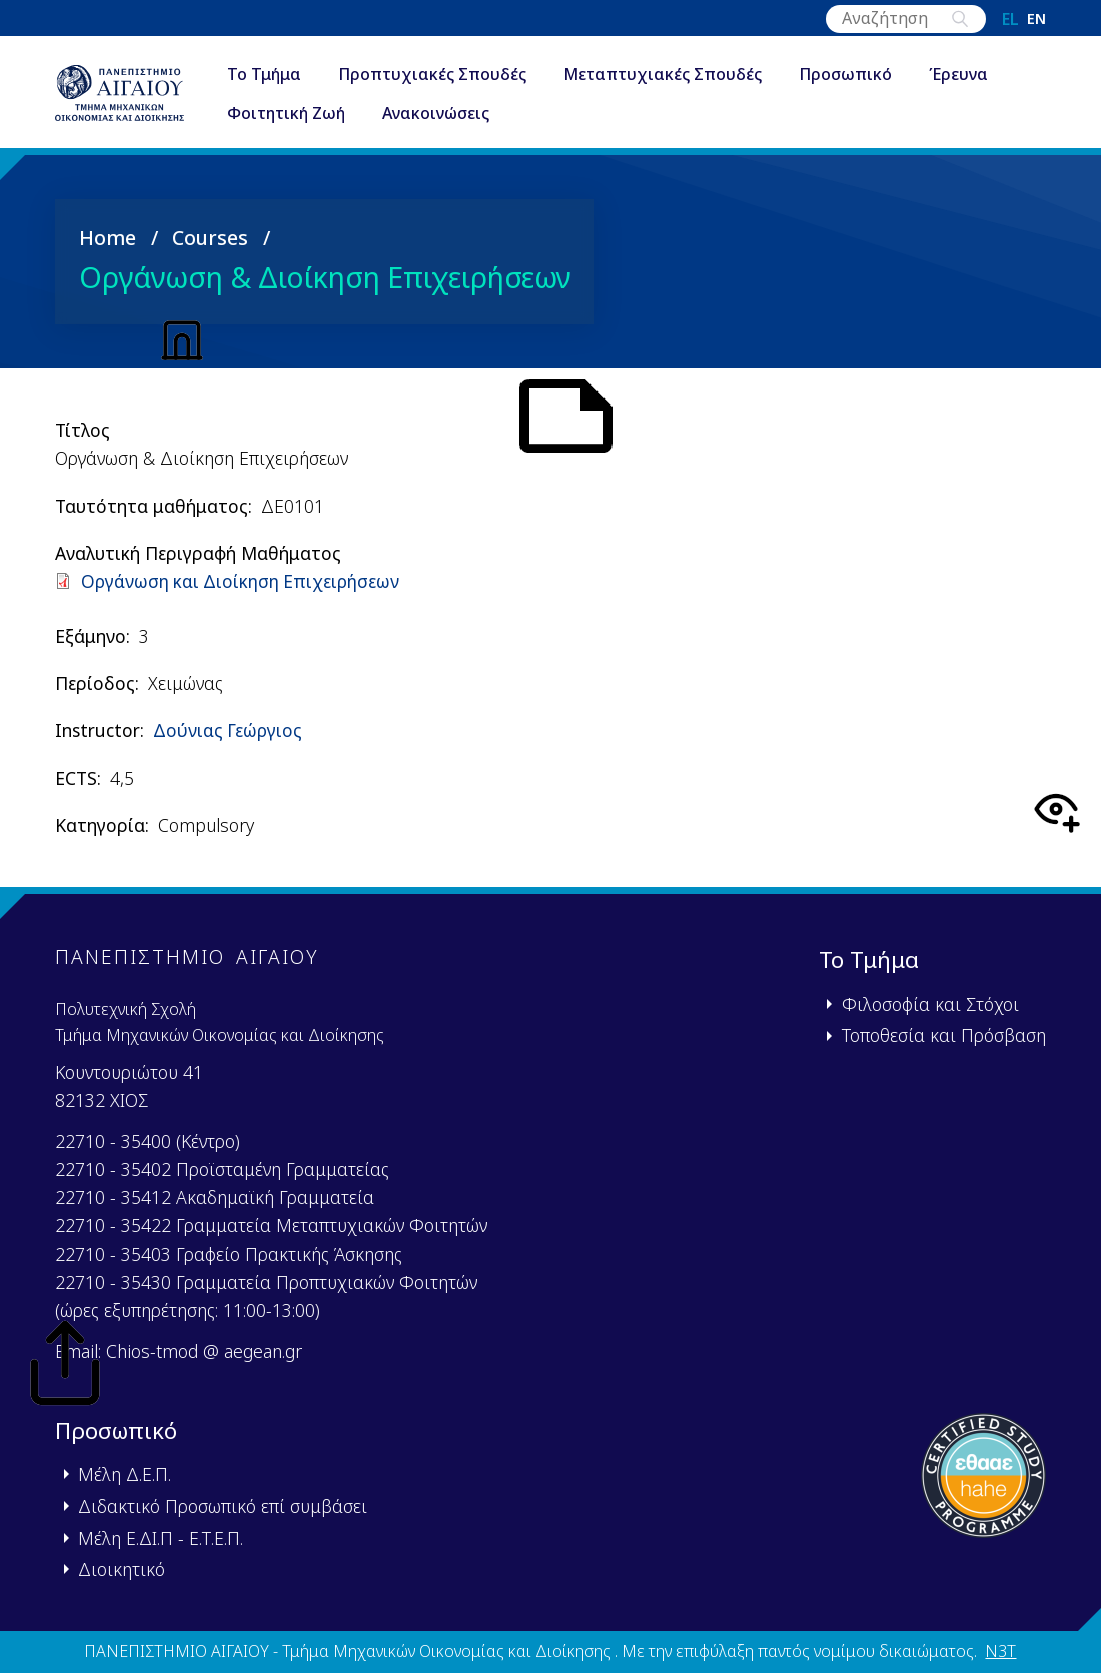  What do you see at coordinates (566, 416) in the screenshot?
I see `create a new note` at bounding box center [566, 416].